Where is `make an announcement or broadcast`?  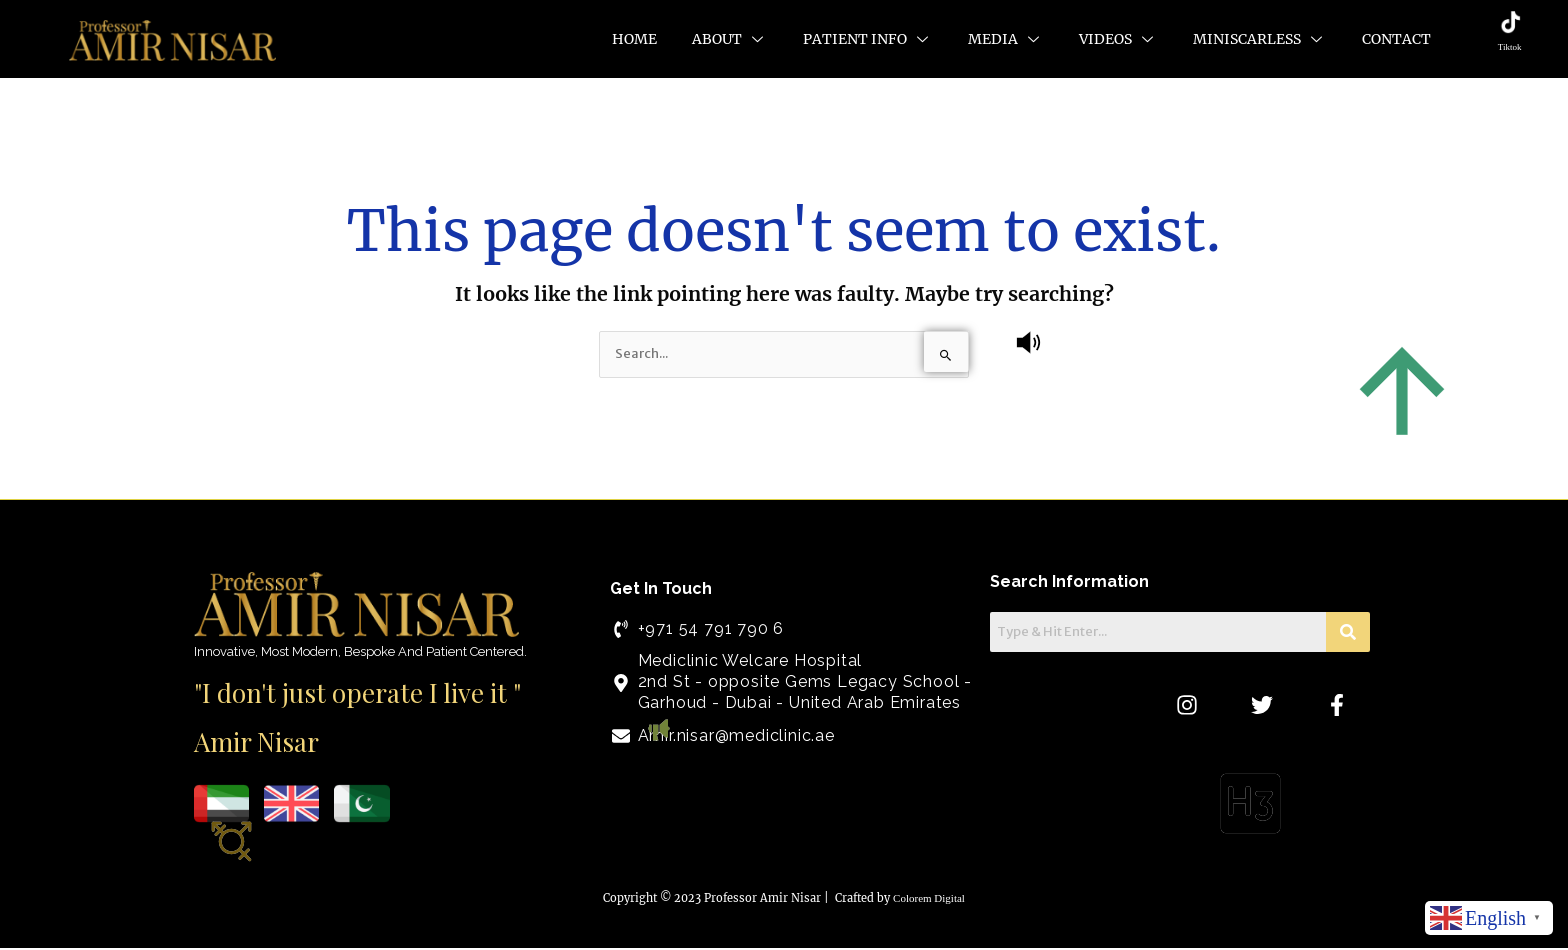 make an announcement or broadcast is located at coordinates (659, 730).